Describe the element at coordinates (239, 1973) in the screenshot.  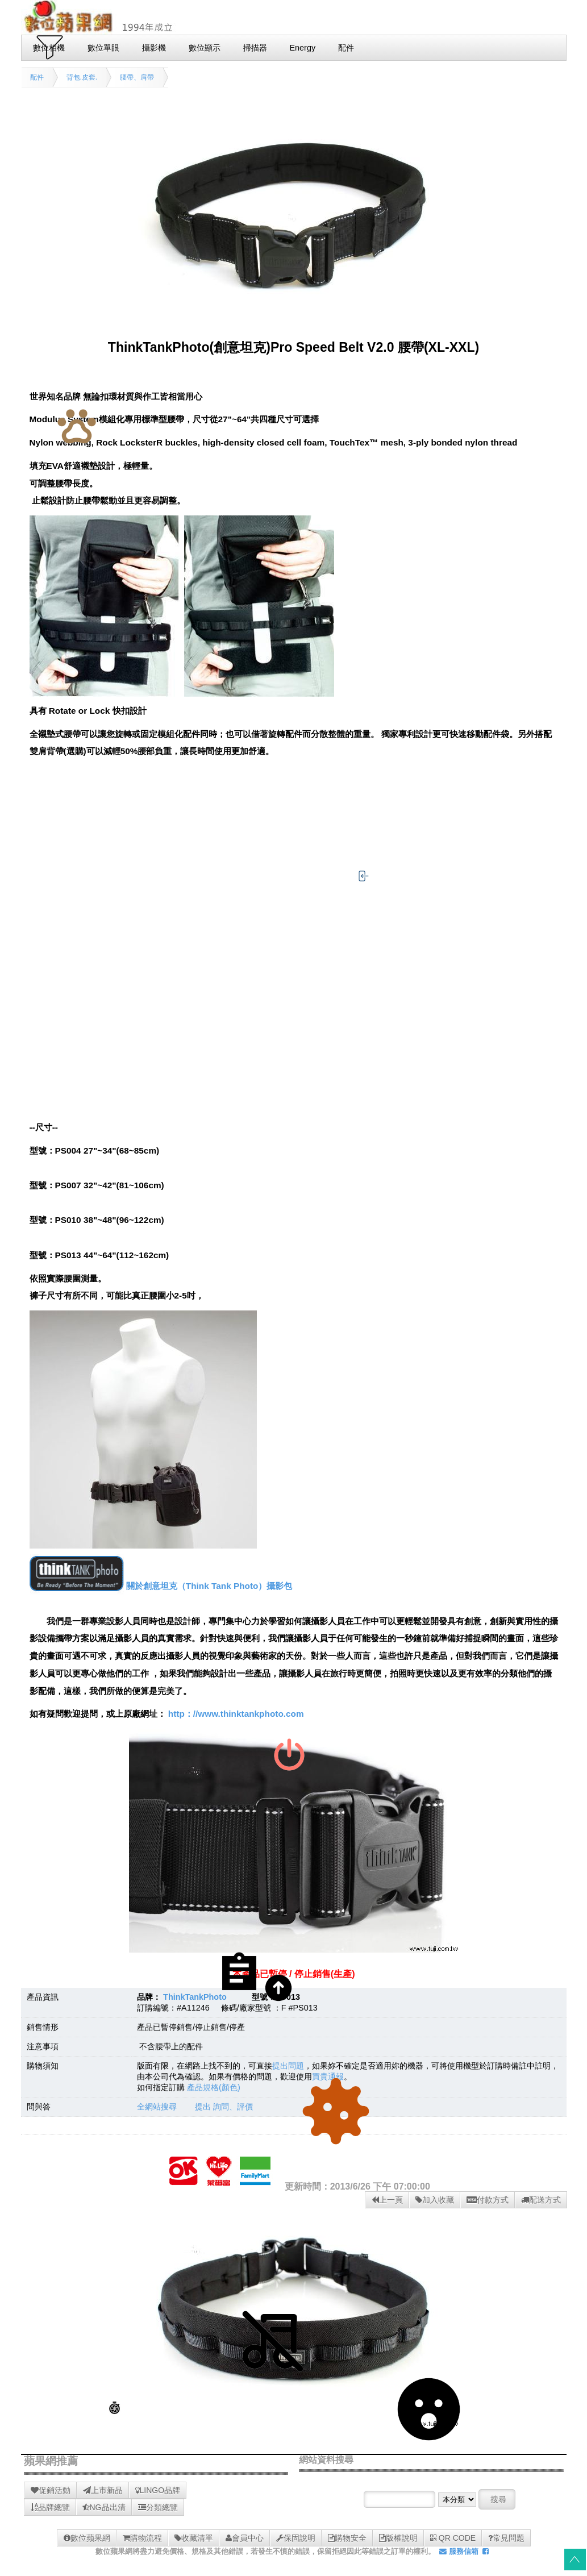
I see `view assignments or tasks` at that location.